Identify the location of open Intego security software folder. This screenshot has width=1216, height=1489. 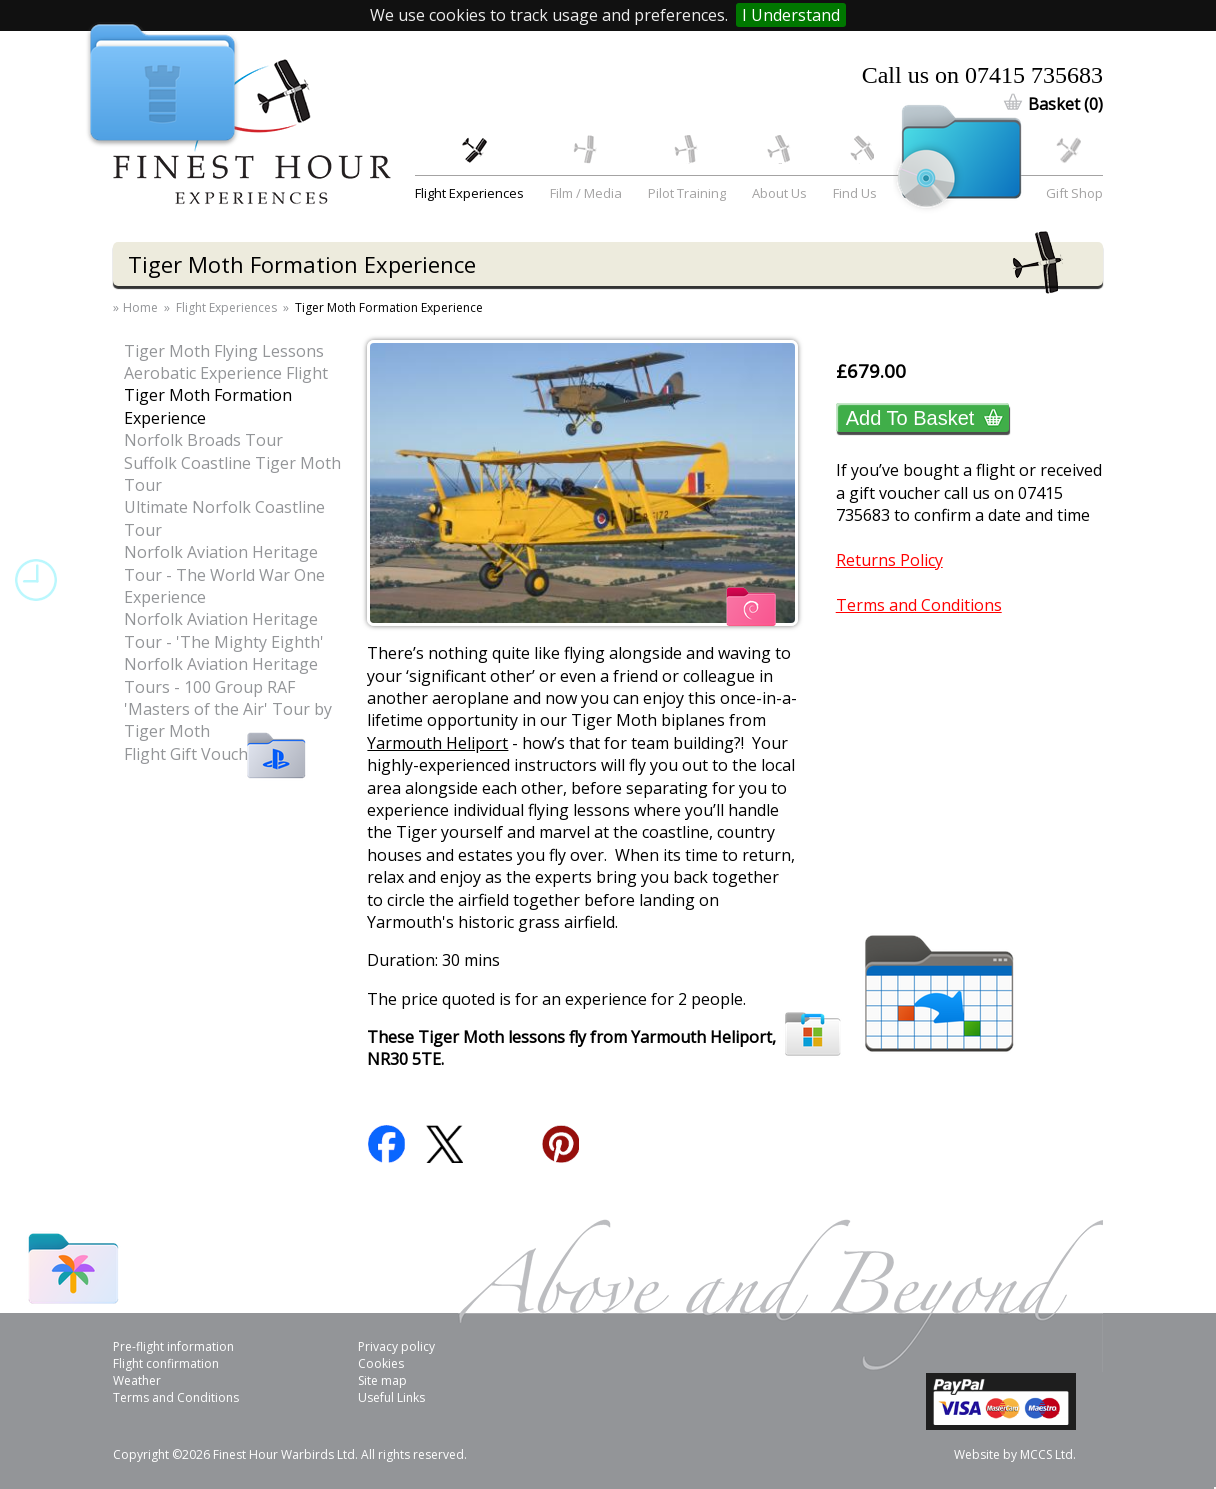
(162, 82).